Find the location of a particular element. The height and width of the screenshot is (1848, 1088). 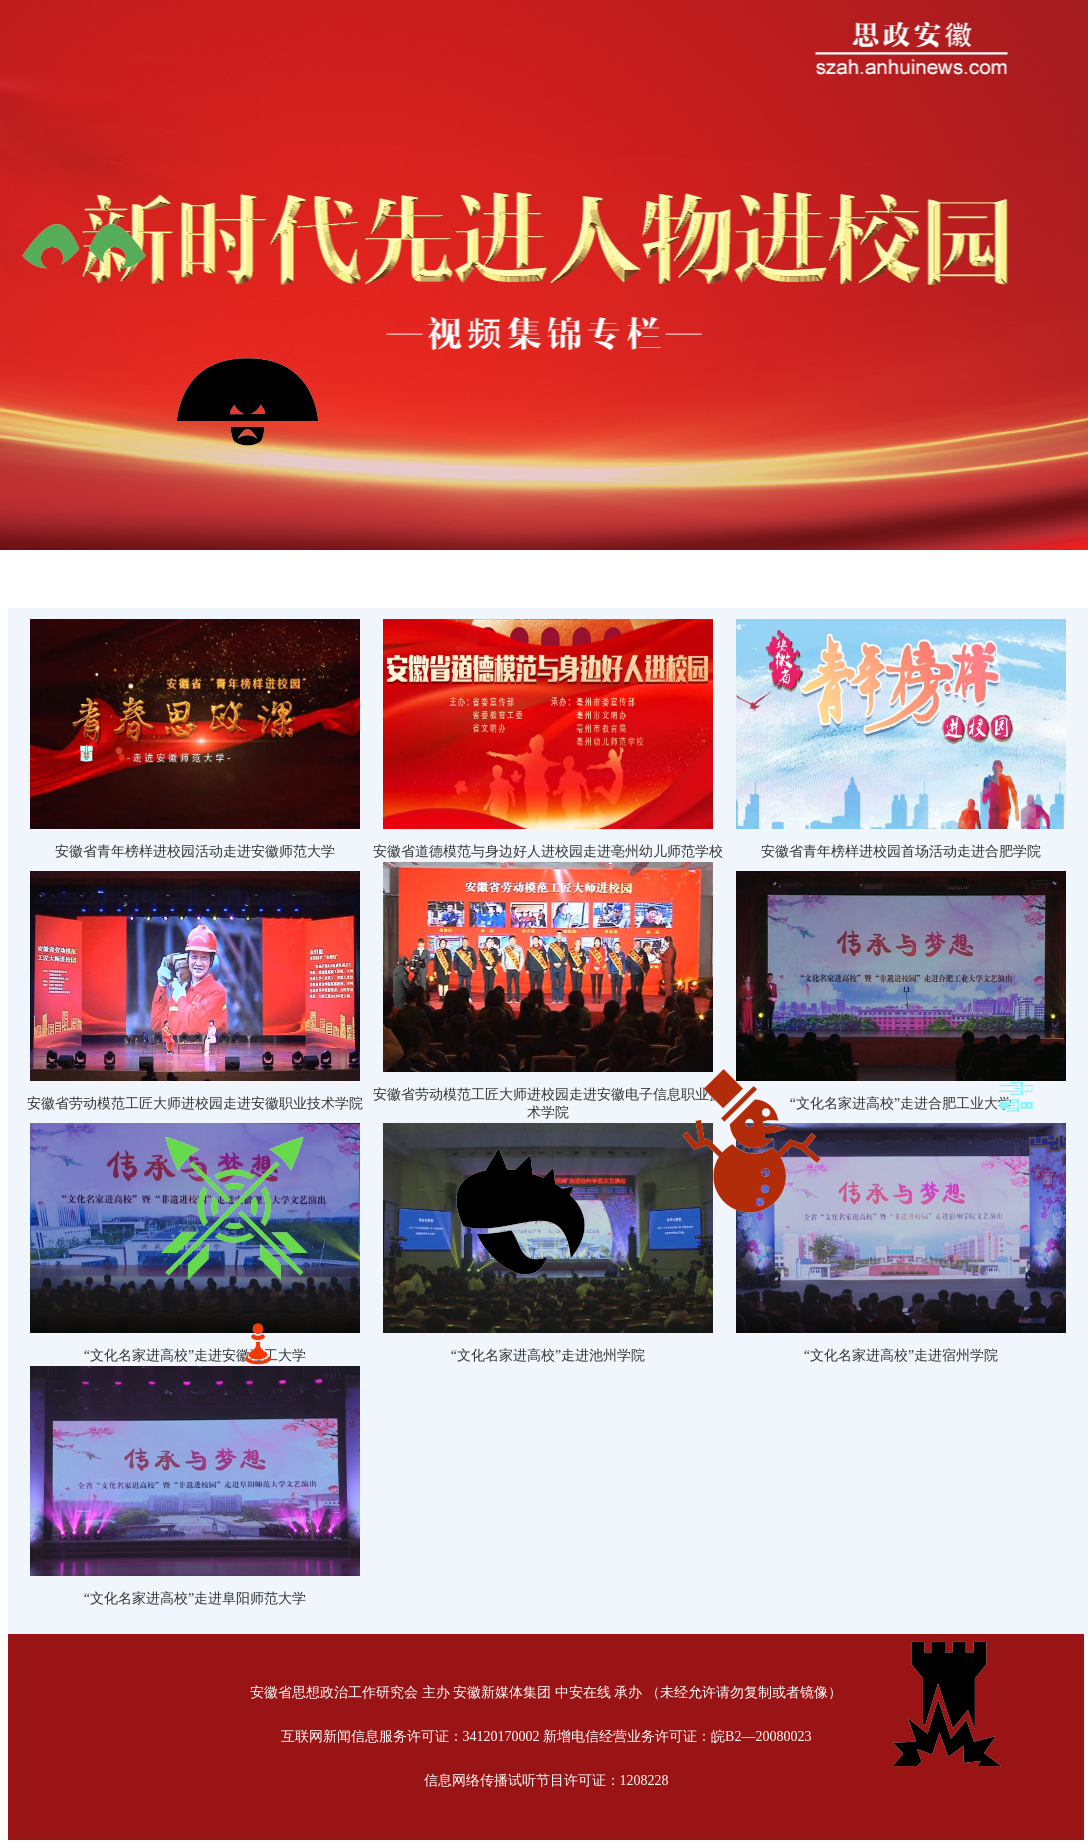

open inventory or backpack is located at coordinates (86, 753).